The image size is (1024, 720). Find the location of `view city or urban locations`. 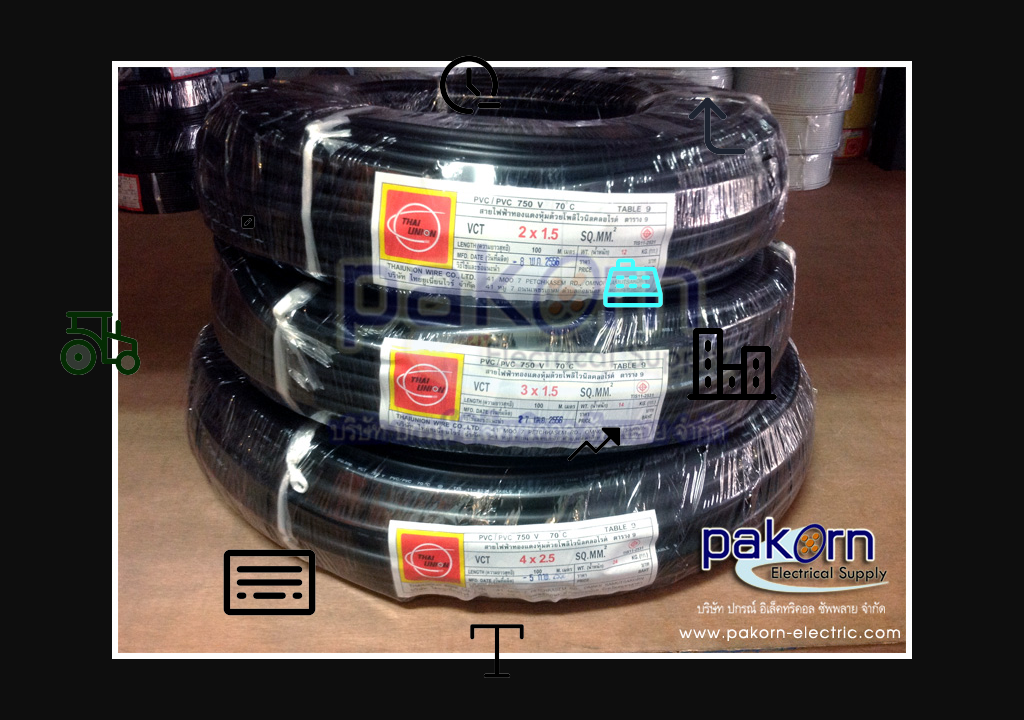

view city or urban locations is located at coordinates (732, 364).